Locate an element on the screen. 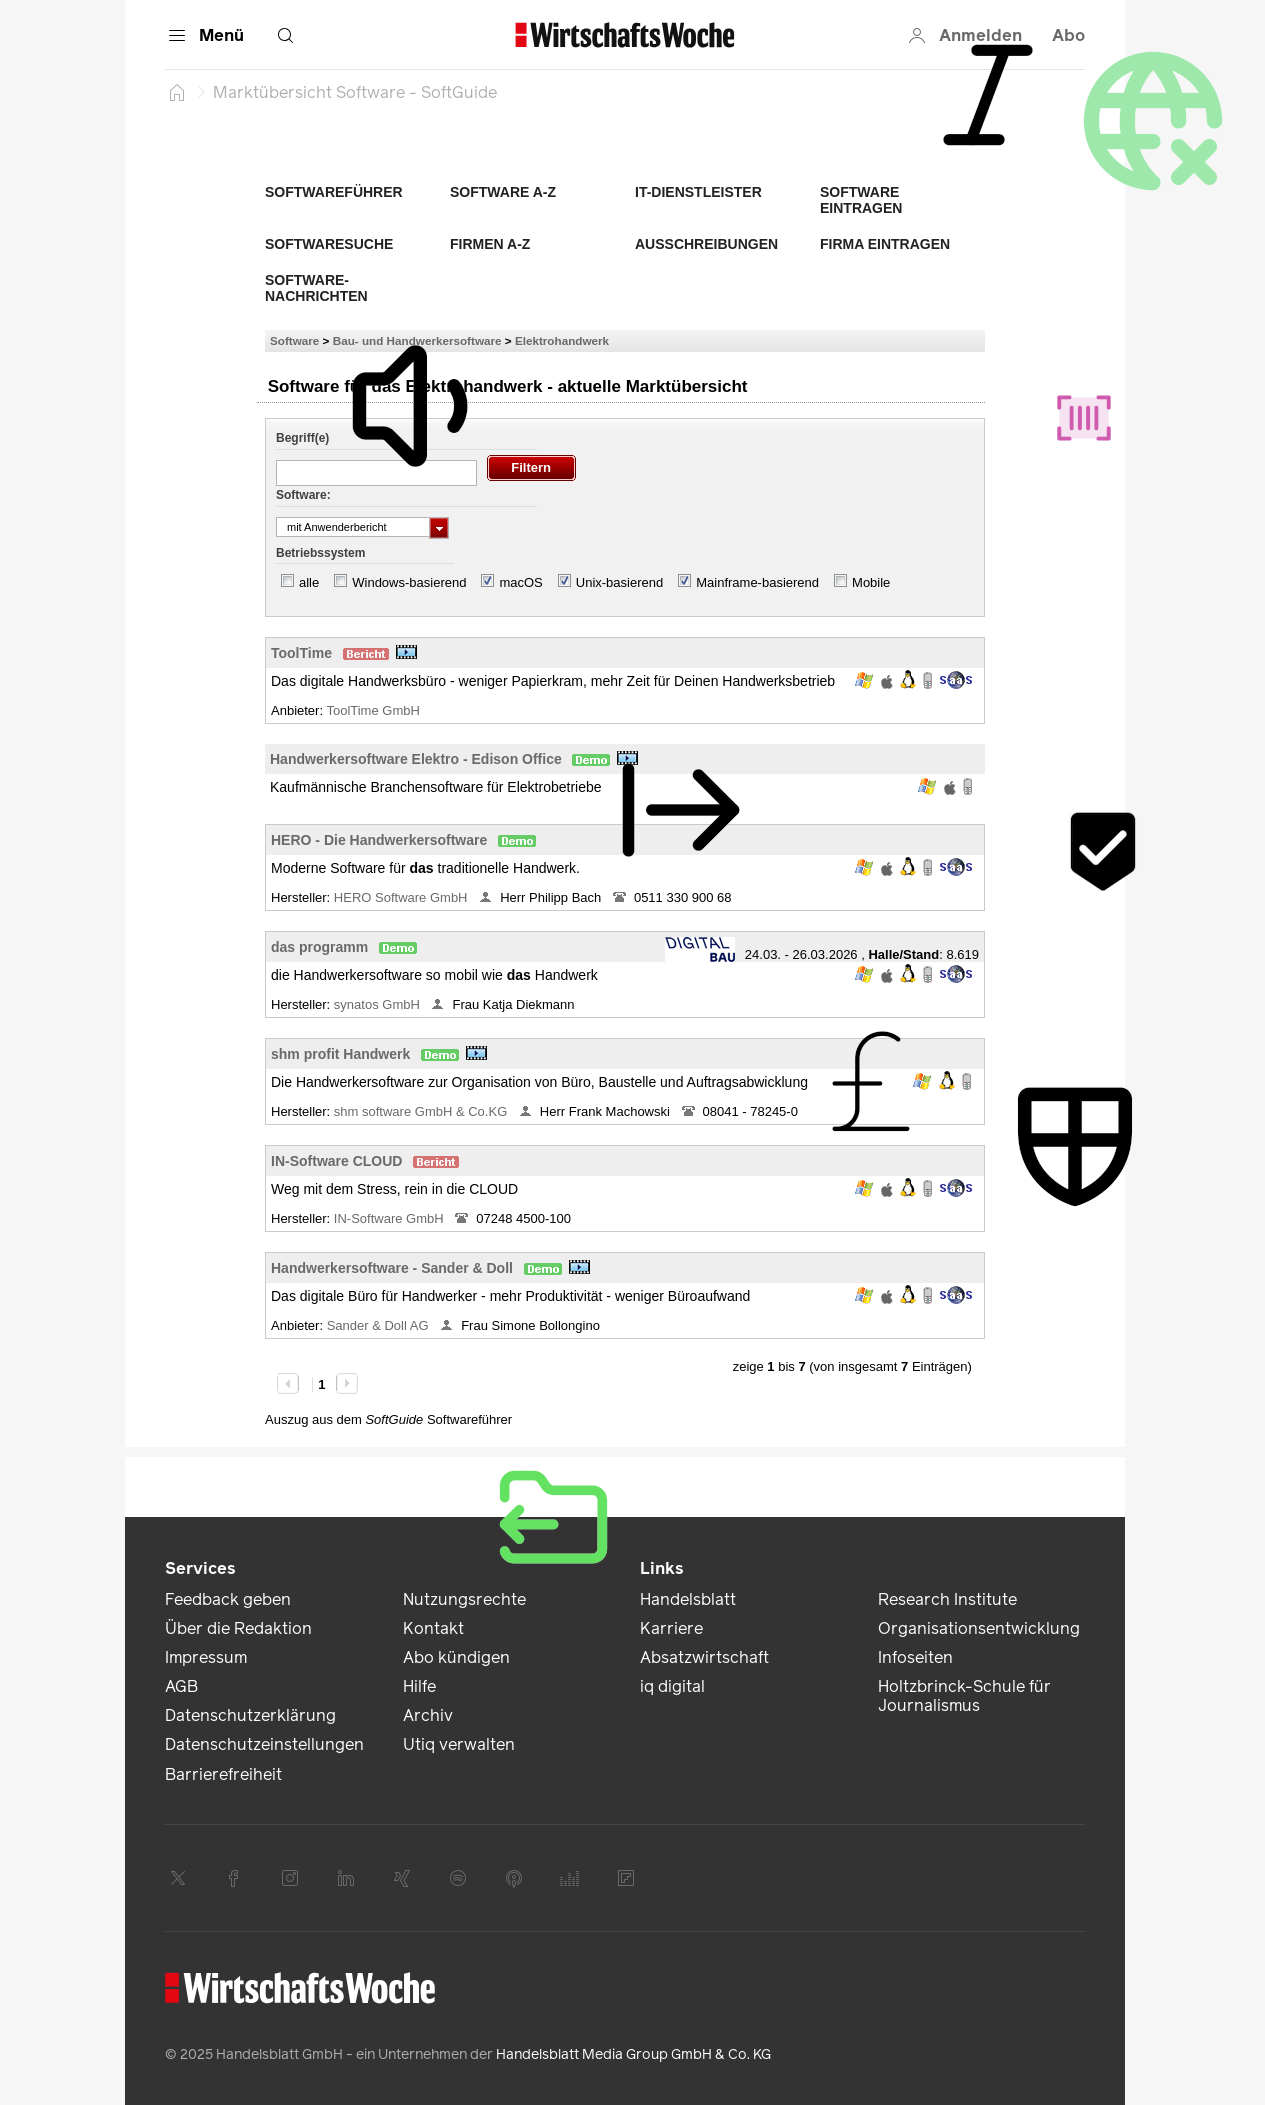  scan a barcode is located at coordinates (1084, 418).